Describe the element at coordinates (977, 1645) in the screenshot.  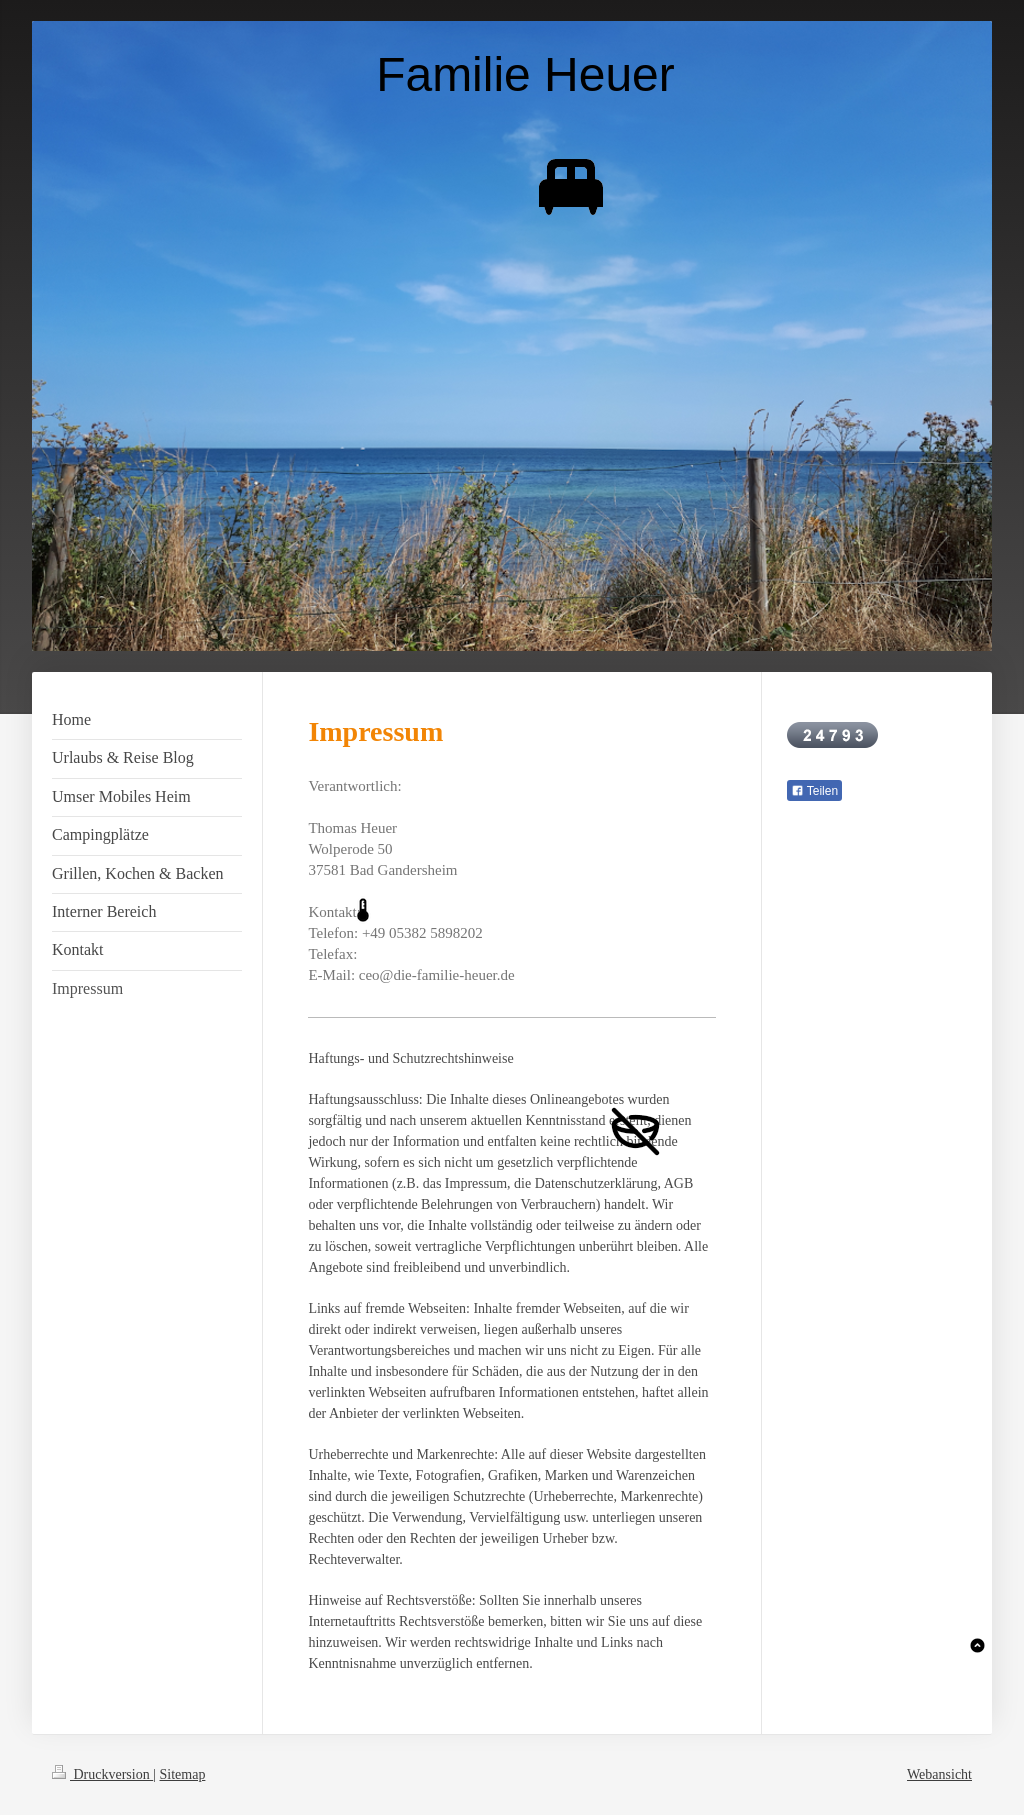
I see `scroll to top of page` at that location.